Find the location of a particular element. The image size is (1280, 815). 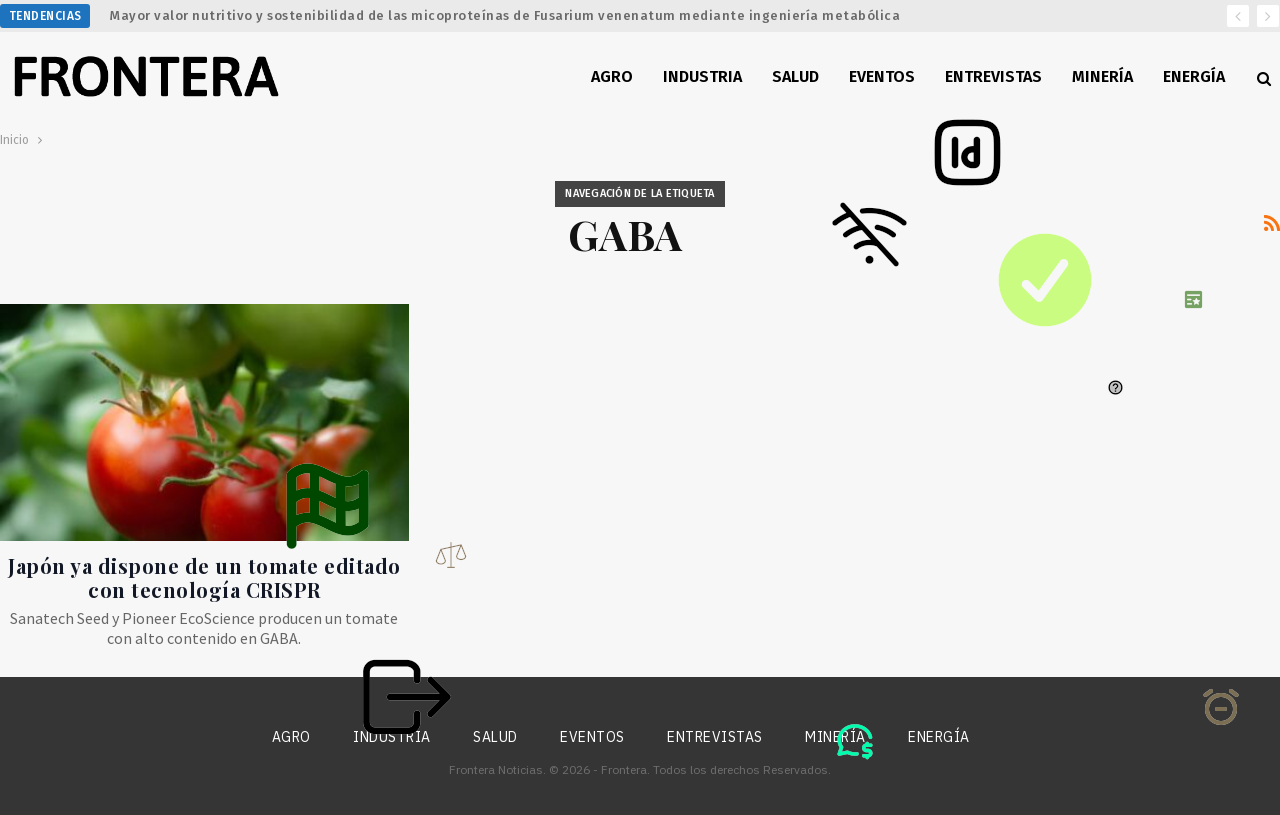

indicates no wifi connection available is located at coordinates (869, 234).